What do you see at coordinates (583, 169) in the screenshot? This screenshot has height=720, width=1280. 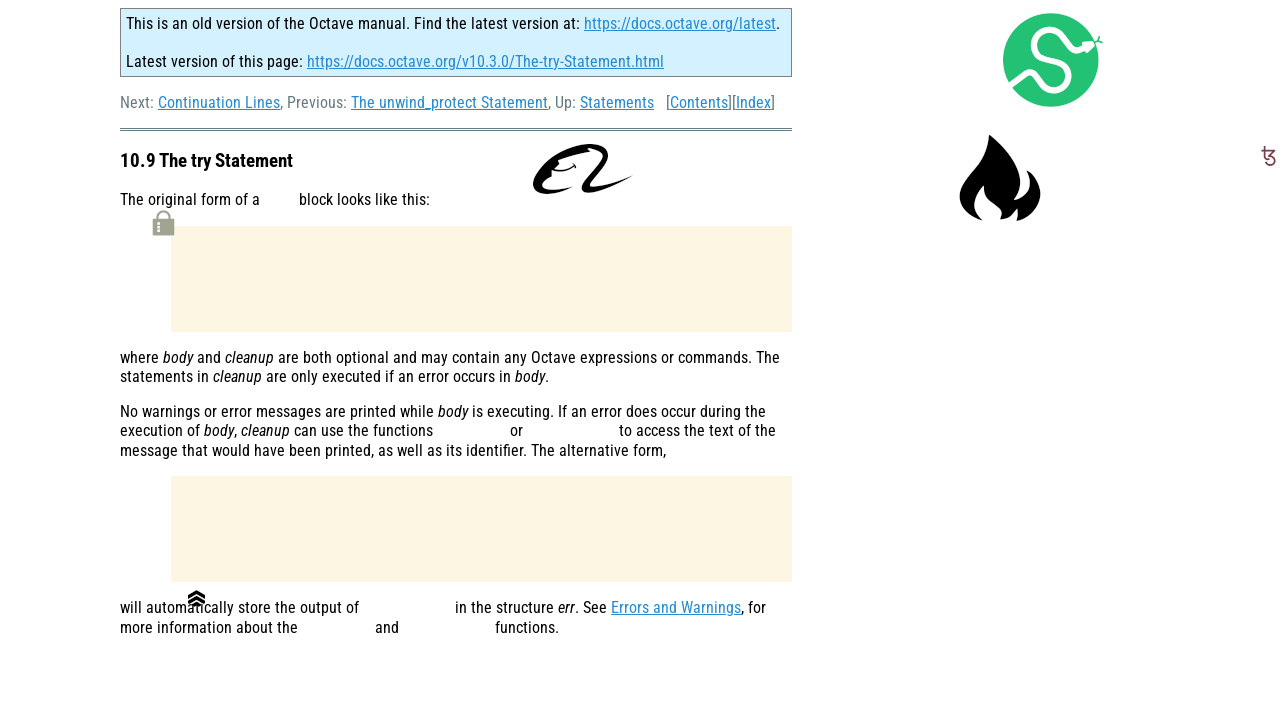 I see `visit alibaba.com marketplace` at bounding box center [583, 169].